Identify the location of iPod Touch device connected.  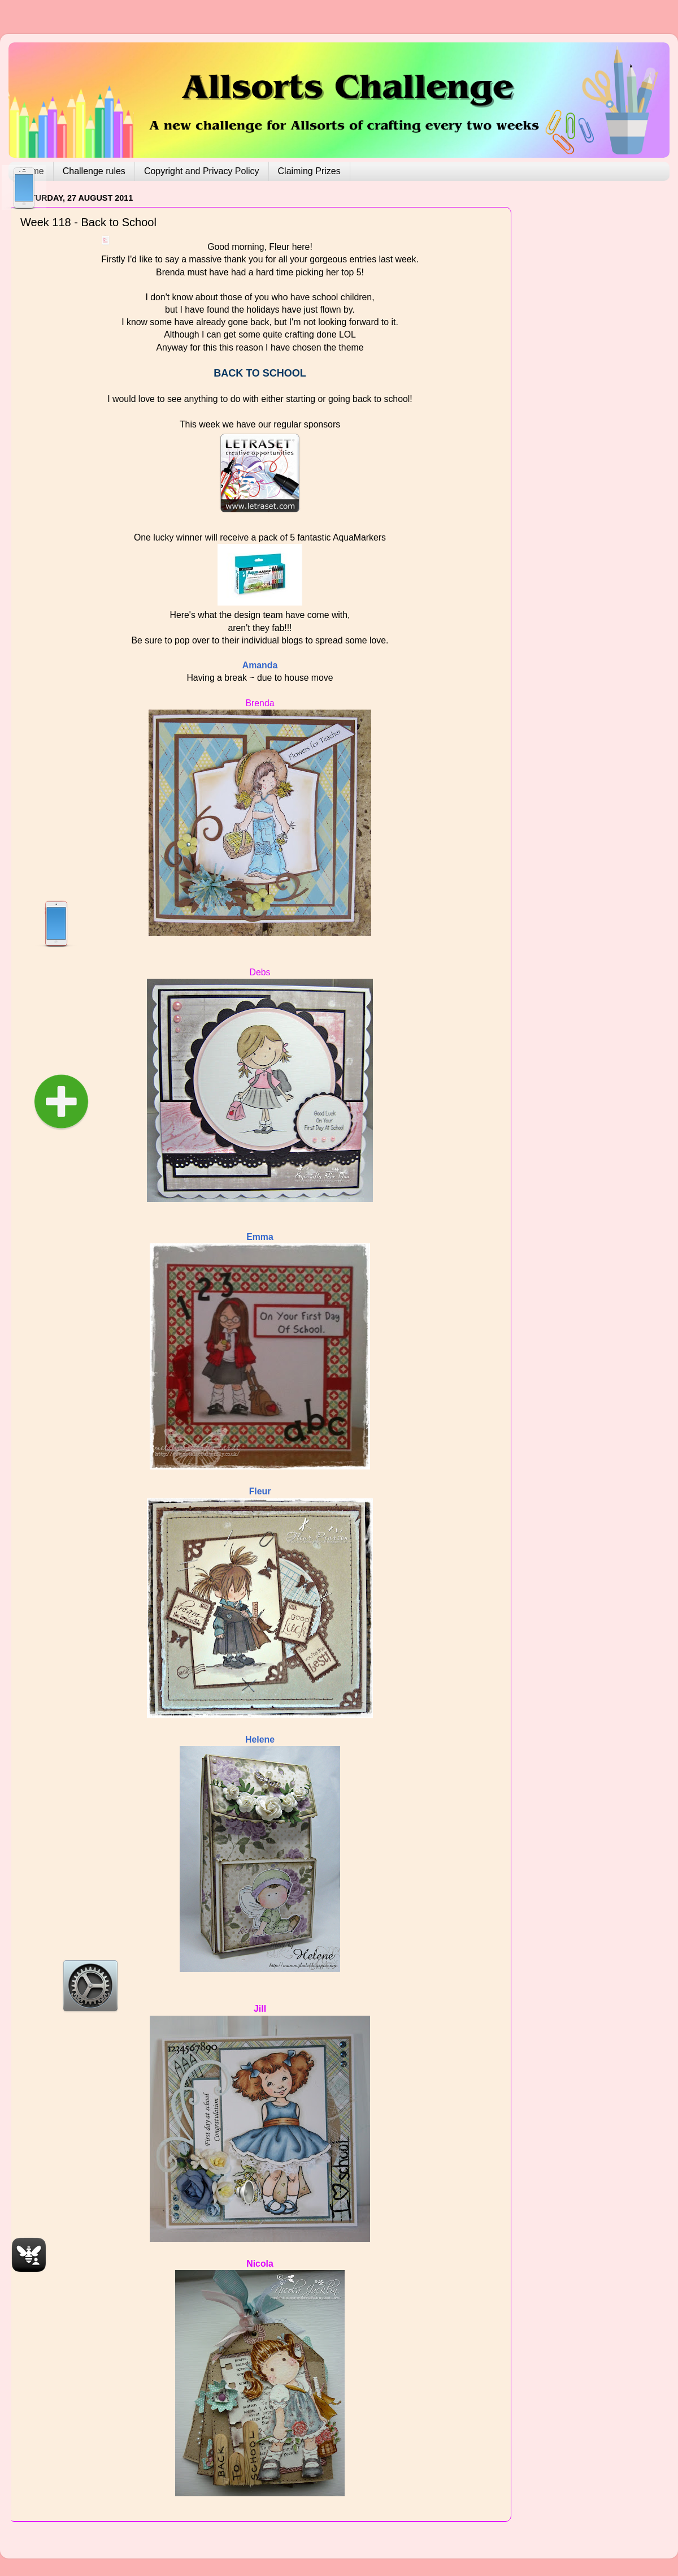
(56, 924).